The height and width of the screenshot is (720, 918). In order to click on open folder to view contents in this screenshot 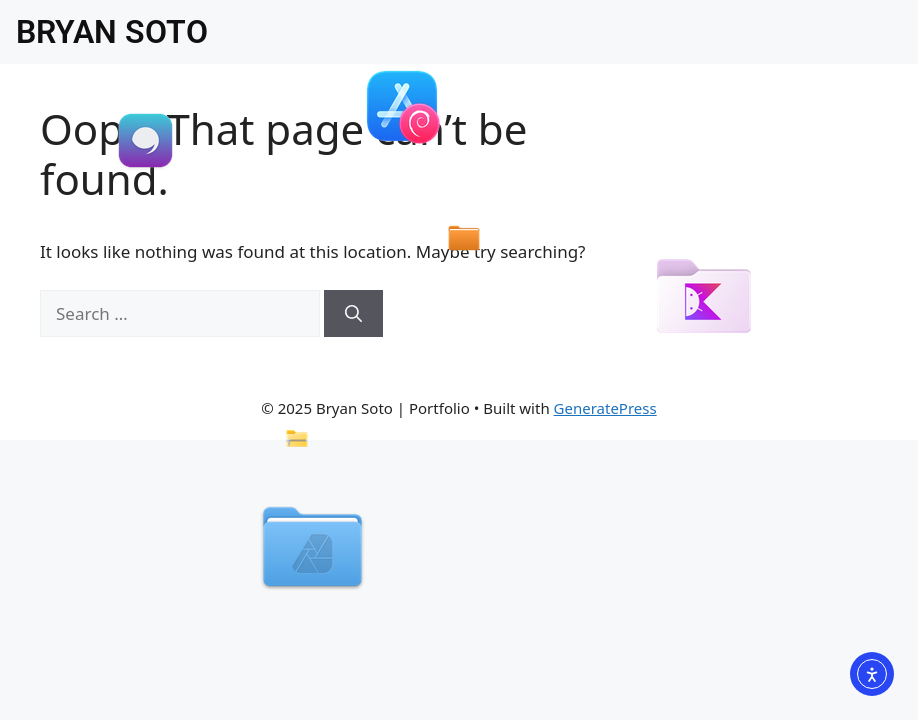, I will do `click(464, 238)`.